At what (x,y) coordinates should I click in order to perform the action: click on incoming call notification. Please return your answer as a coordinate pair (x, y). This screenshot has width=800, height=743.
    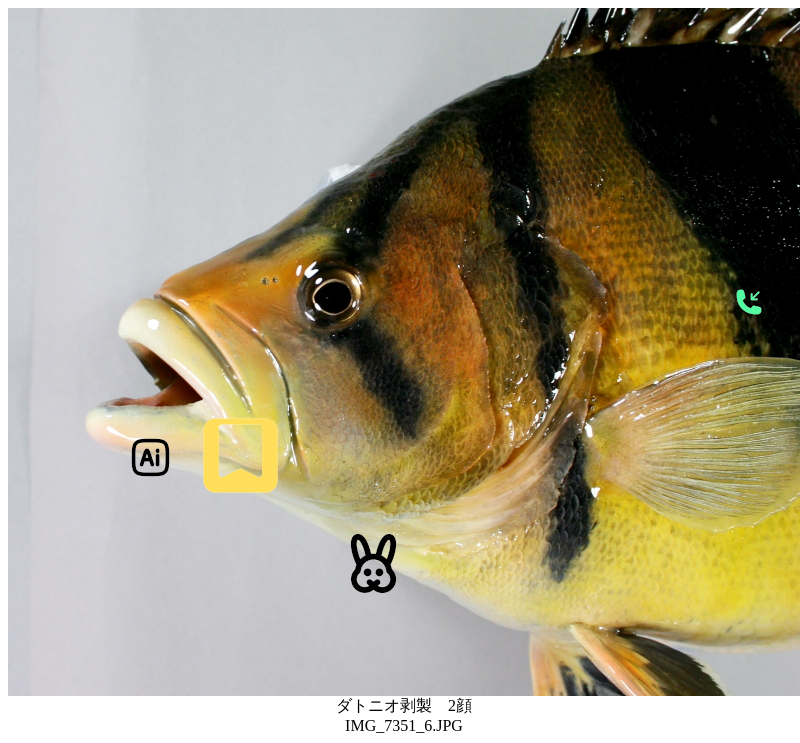
    Looking at the image, I should click on (749, 302).